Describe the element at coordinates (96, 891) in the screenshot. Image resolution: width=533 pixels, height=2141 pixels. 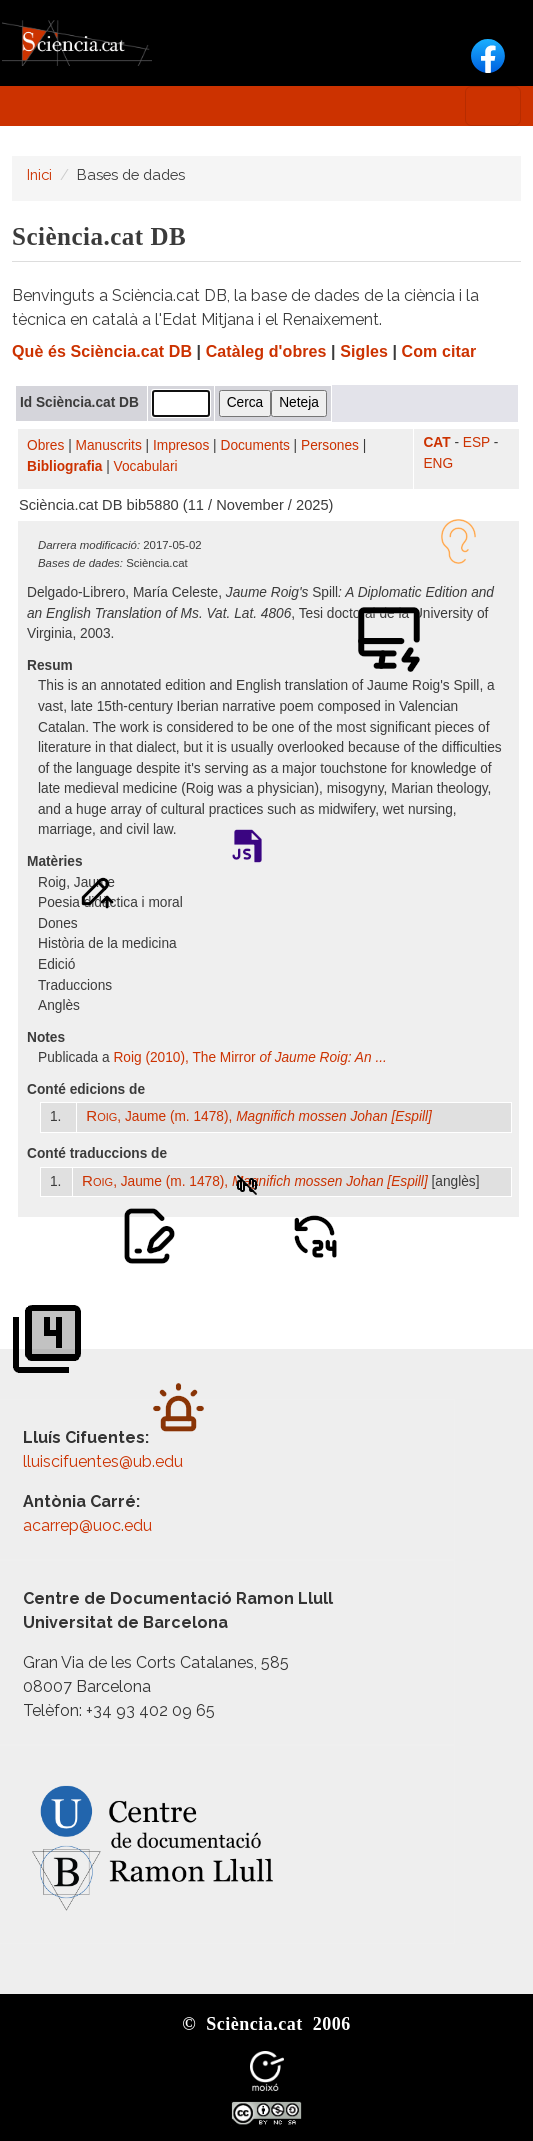
I see `upload or publish your edits` at that location.